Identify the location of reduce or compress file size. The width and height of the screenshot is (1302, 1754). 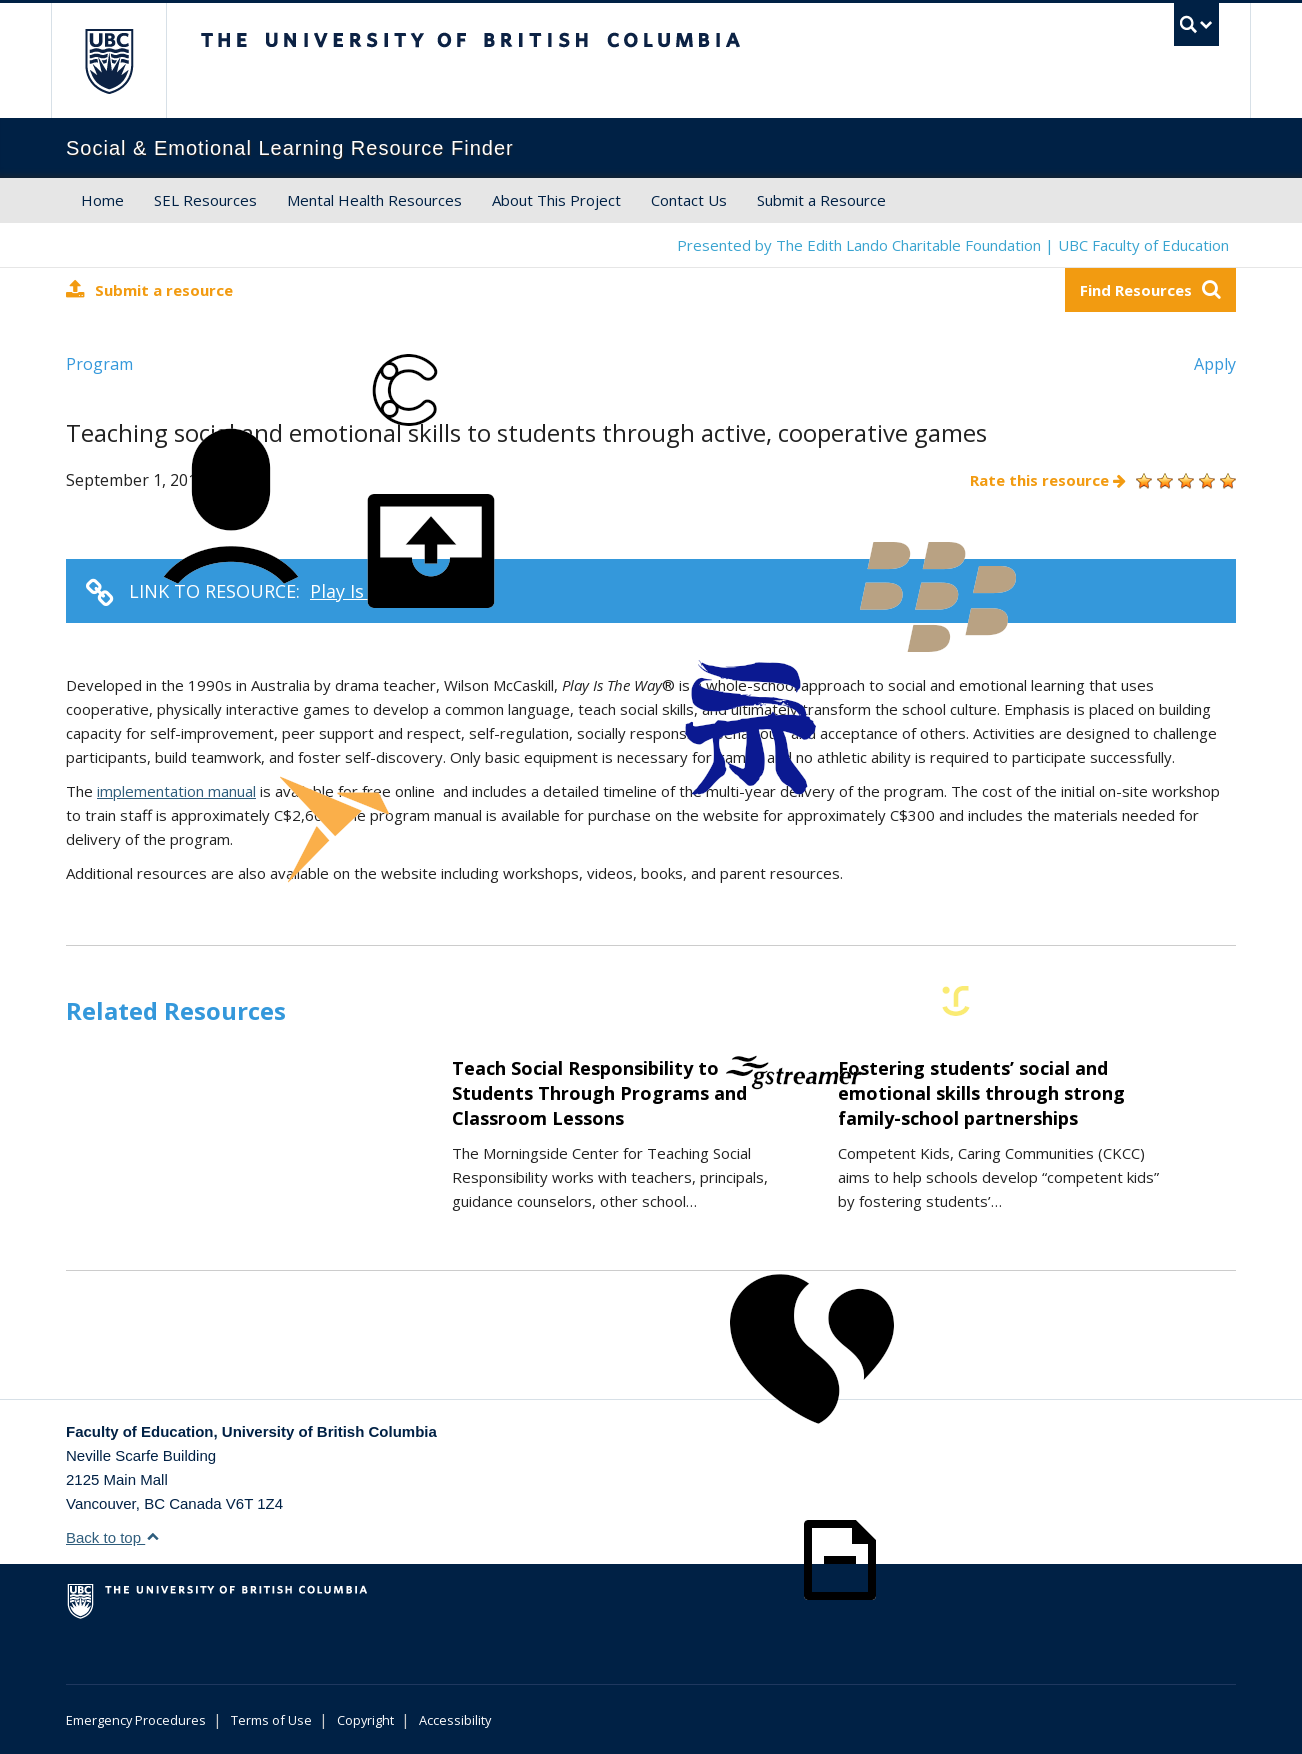
(840, 1560).